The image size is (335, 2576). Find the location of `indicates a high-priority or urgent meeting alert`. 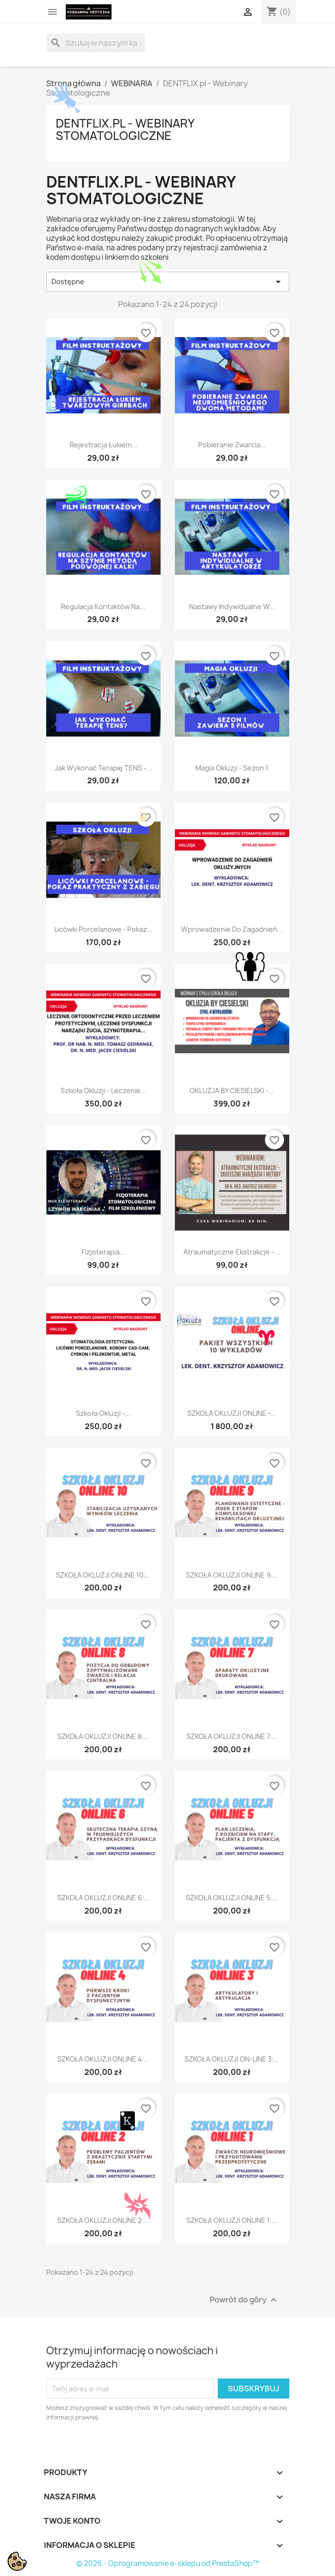

indicates a high-priority or urgent meeting alert is located at coordinates (137, 2206).